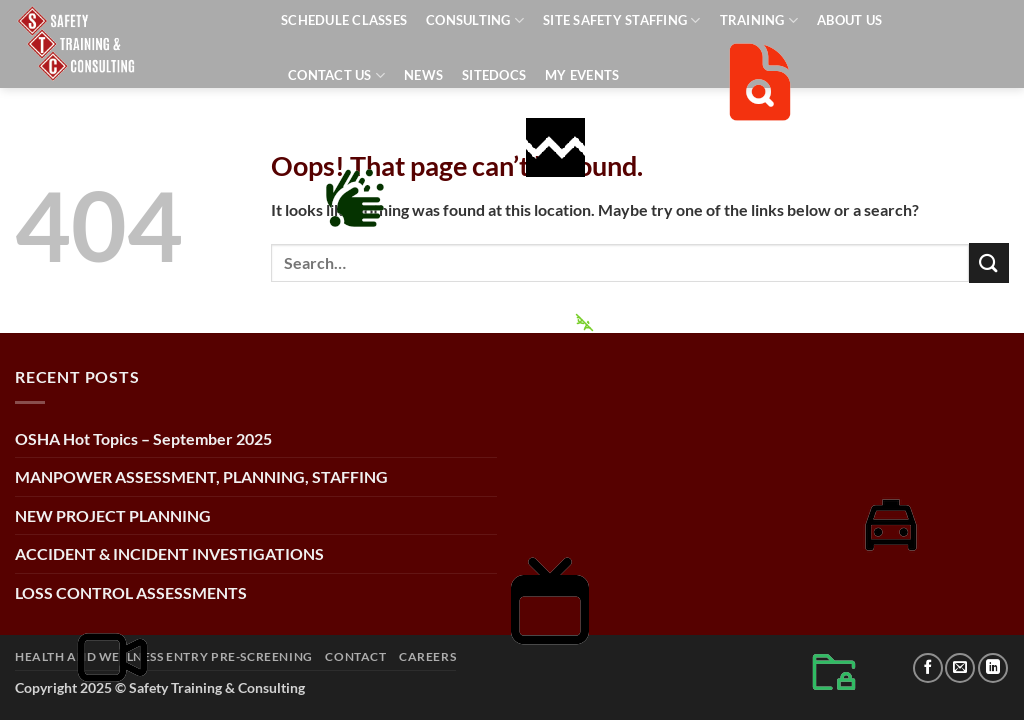 The height and width of the screenshot is (720, 1024). Describe the element at coordinates (760, 82) in the screenshot. I see `search within a document` at that location.